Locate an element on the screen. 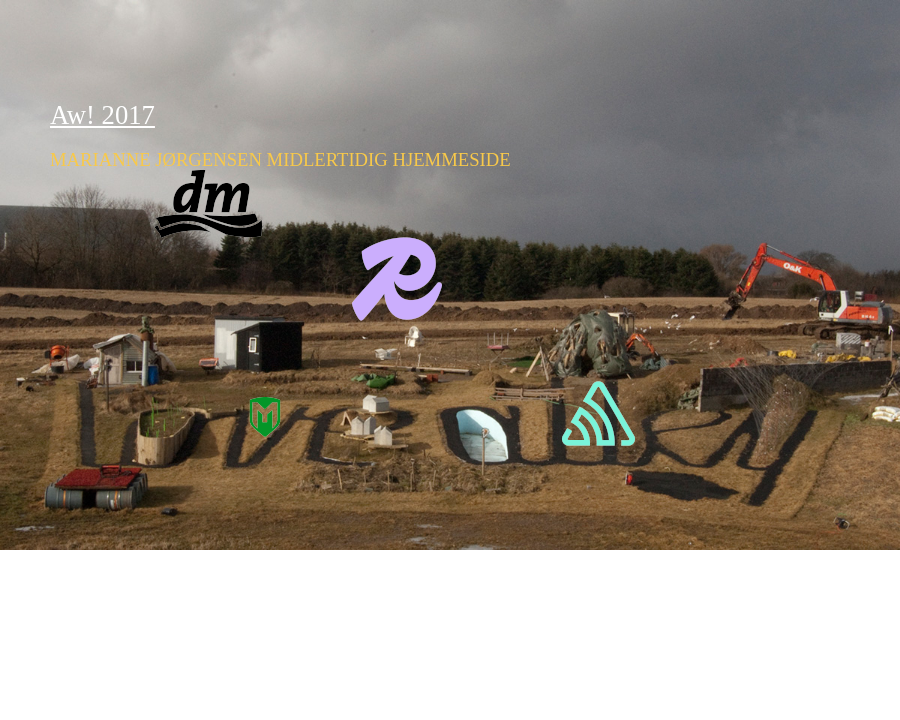 The image size is (900, 720). dm drogerie markt company logo is located at coordinates (208, 204).